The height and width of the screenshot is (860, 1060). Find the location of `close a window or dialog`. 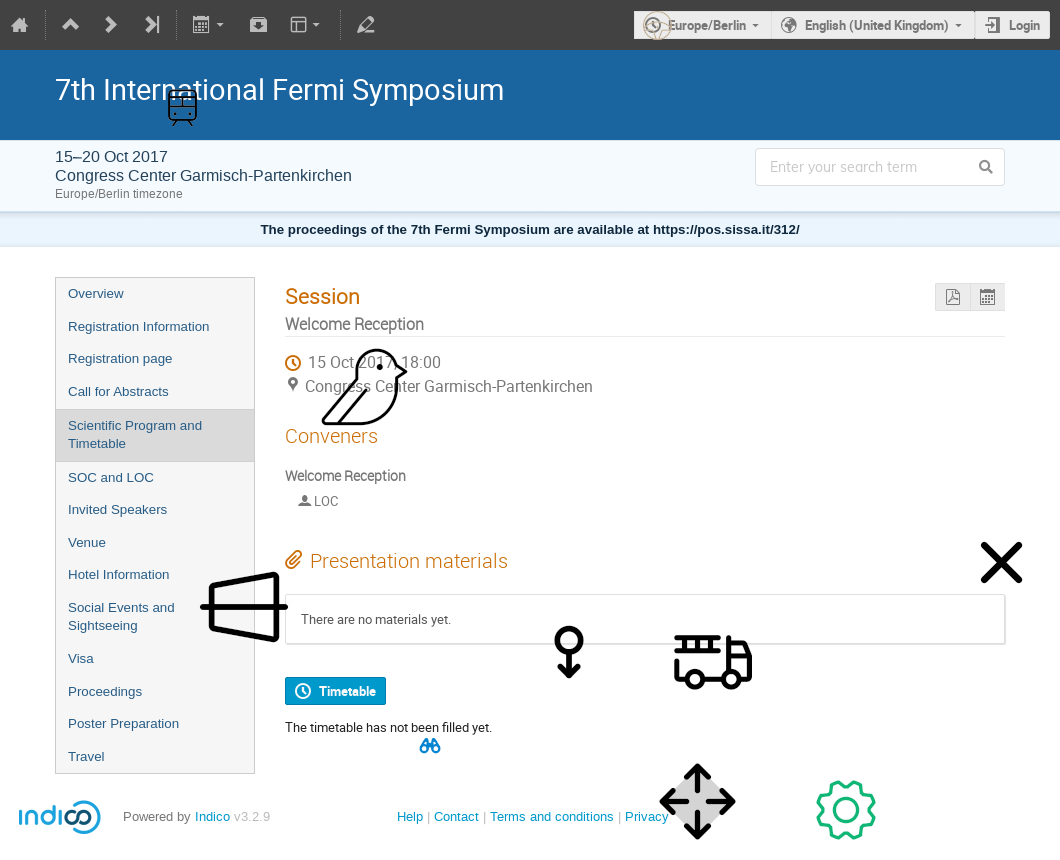

close a window or dialog is located at coordinates (1001, 562).